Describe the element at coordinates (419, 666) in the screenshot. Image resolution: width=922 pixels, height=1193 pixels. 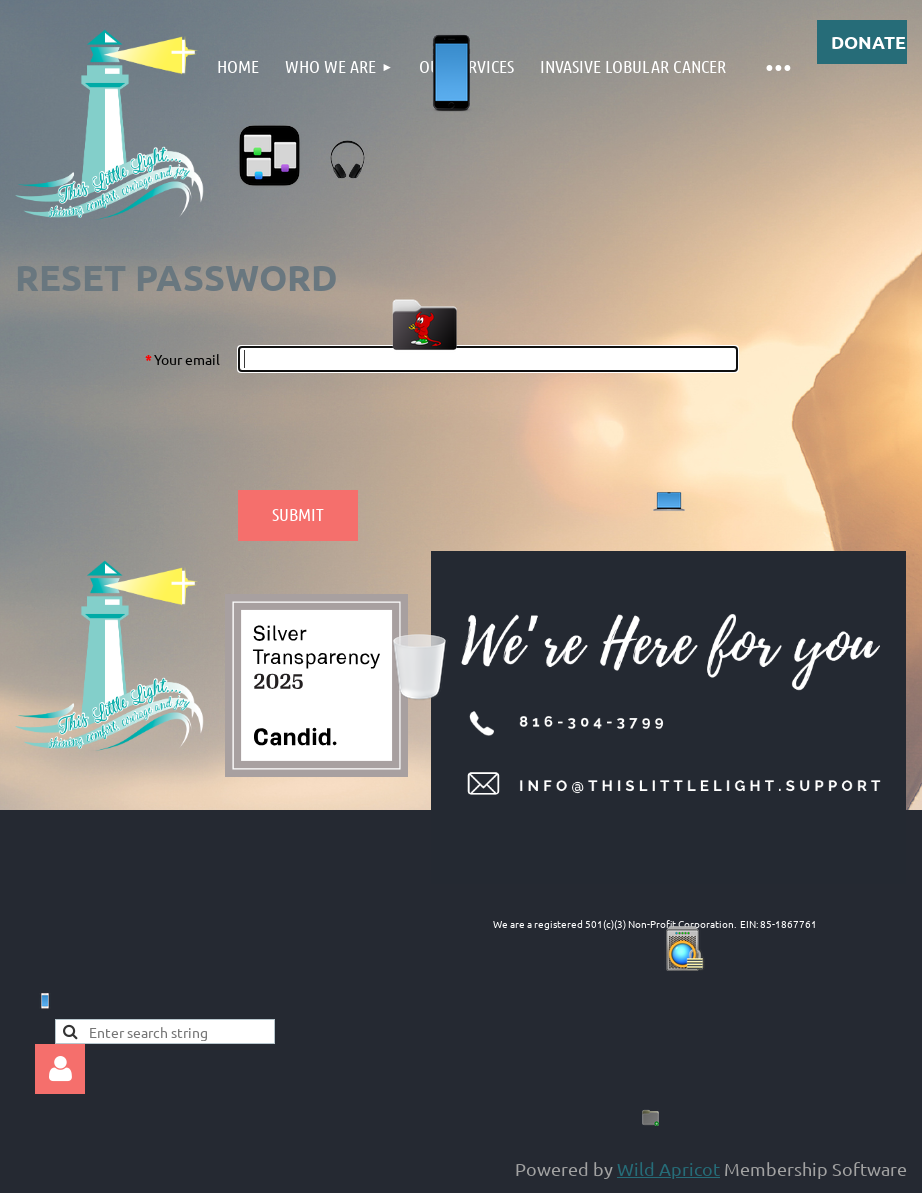
I see `TrashIcon icon` at that location.